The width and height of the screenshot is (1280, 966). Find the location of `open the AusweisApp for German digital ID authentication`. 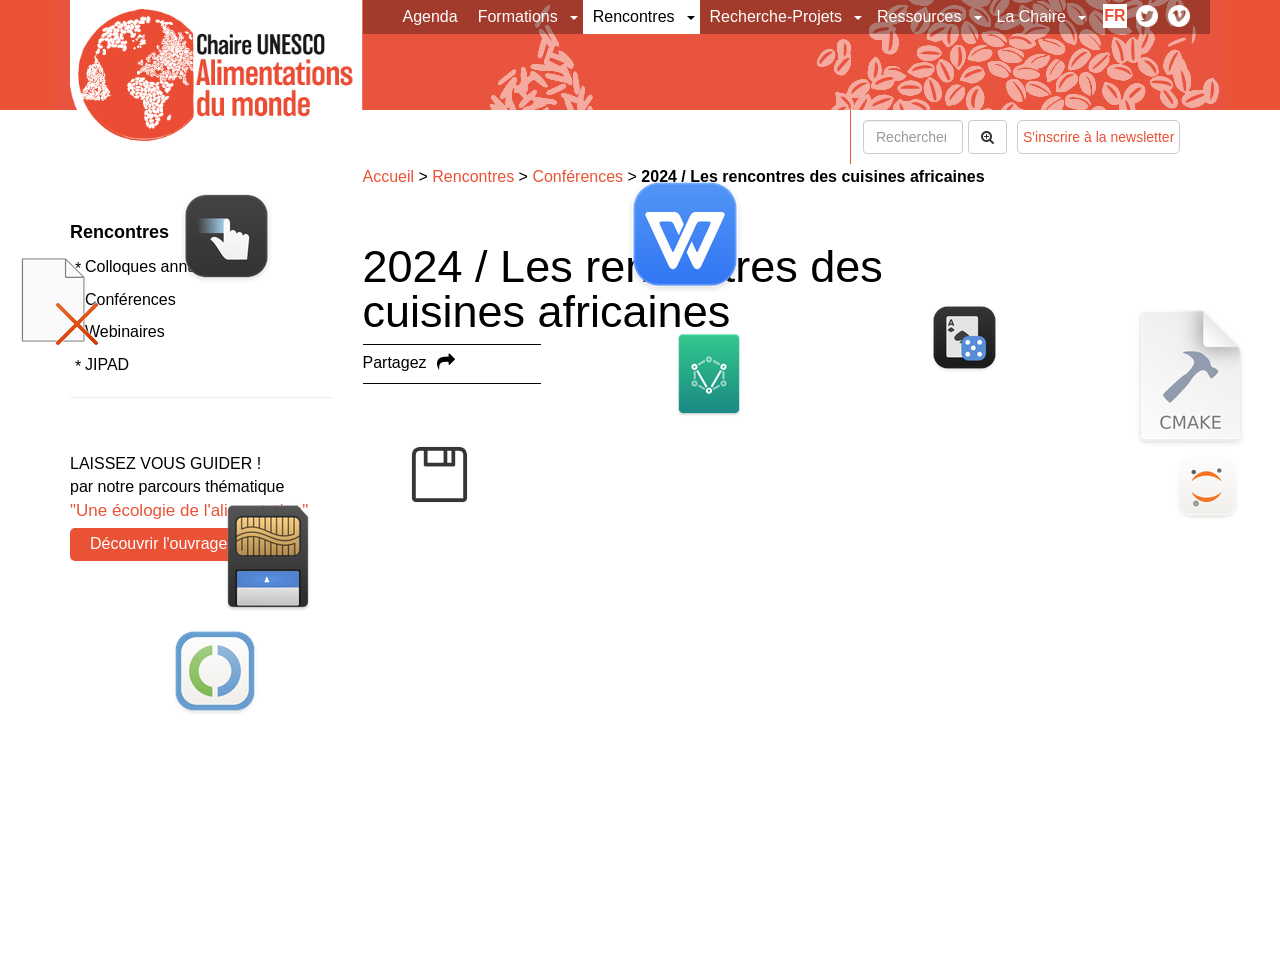

open the AusweisApp for German digital ID authentication is located at coordinates (215, 671).